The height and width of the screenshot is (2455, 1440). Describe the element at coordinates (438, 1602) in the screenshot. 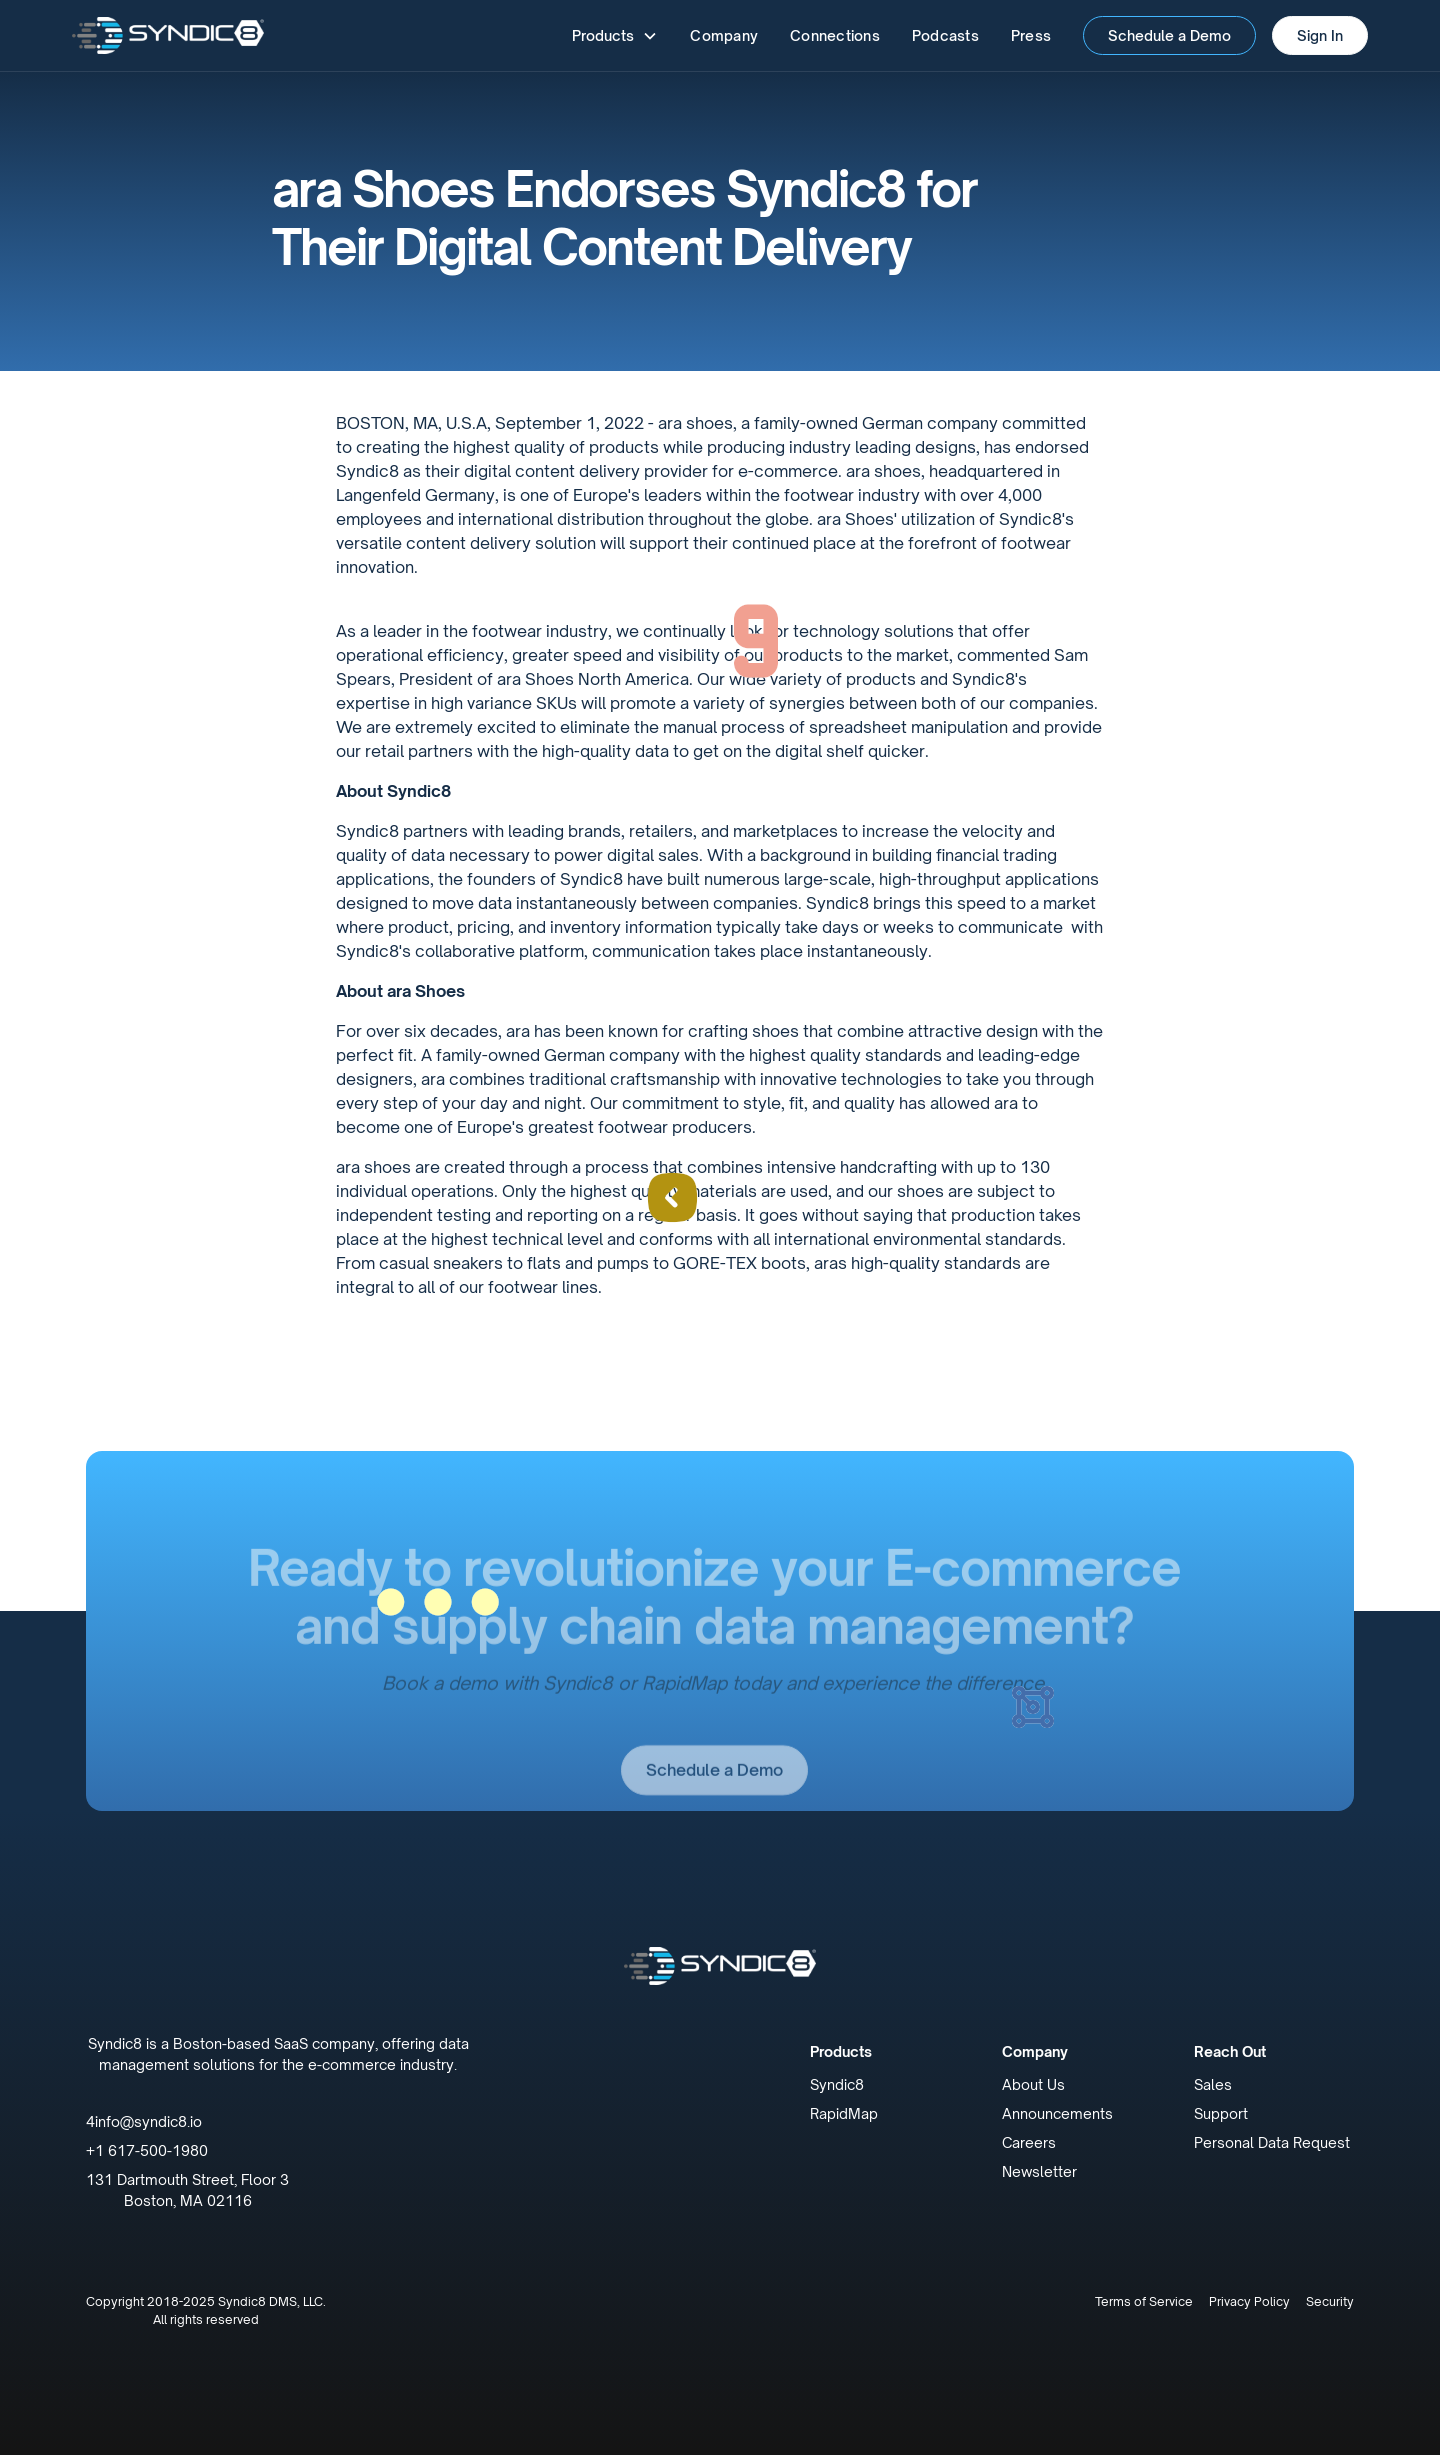

I see `access more options or actions` at that location.